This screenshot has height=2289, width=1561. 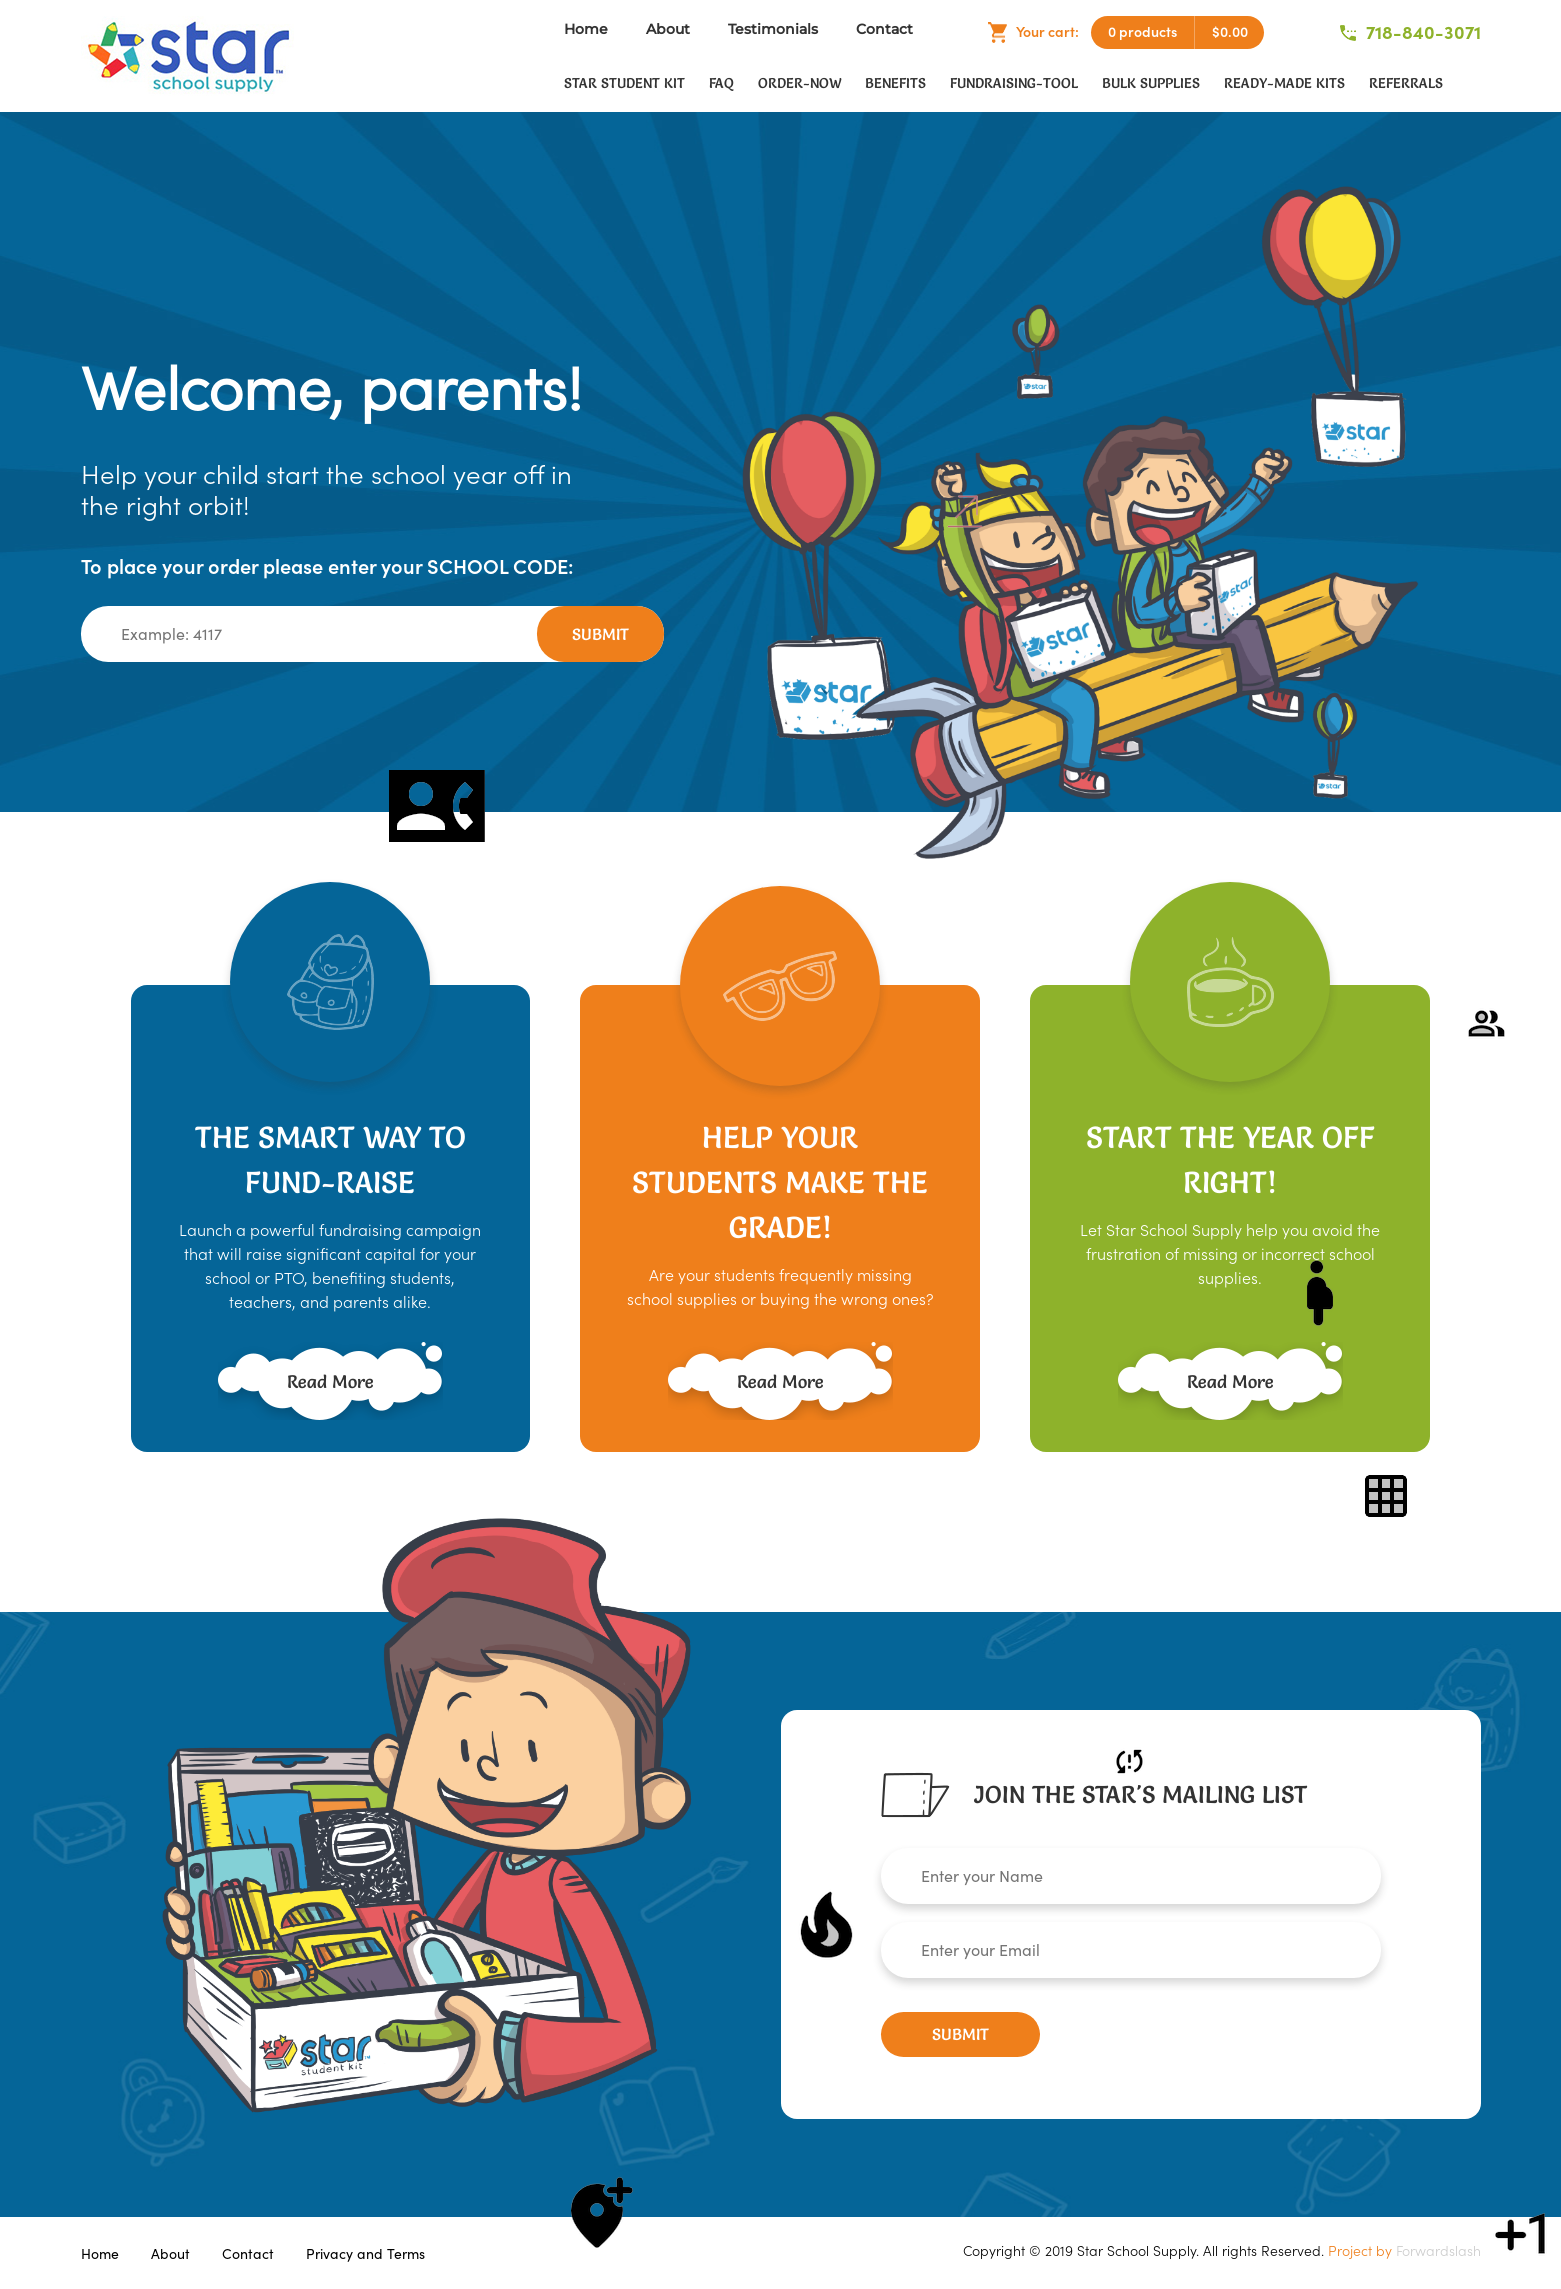 I want to click on open link in new tab or window, so click(x=965, y=510).